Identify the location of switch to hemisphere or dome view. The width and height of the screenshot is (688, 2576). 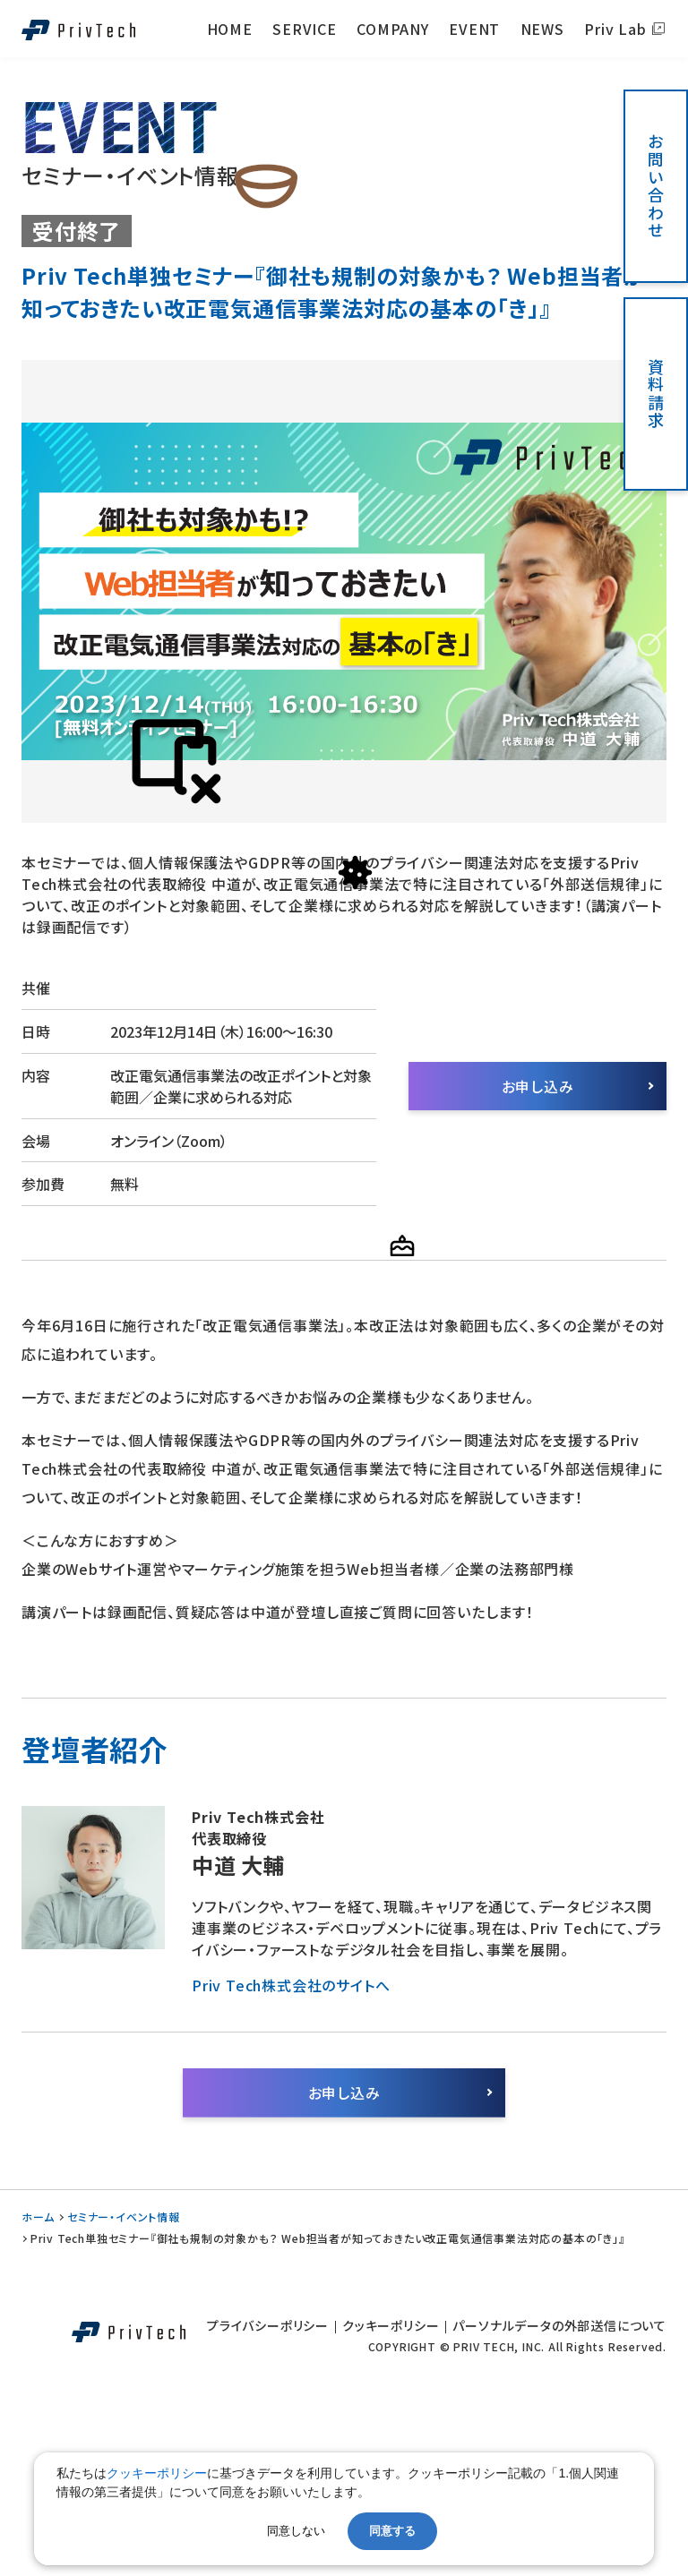
(266, 186).